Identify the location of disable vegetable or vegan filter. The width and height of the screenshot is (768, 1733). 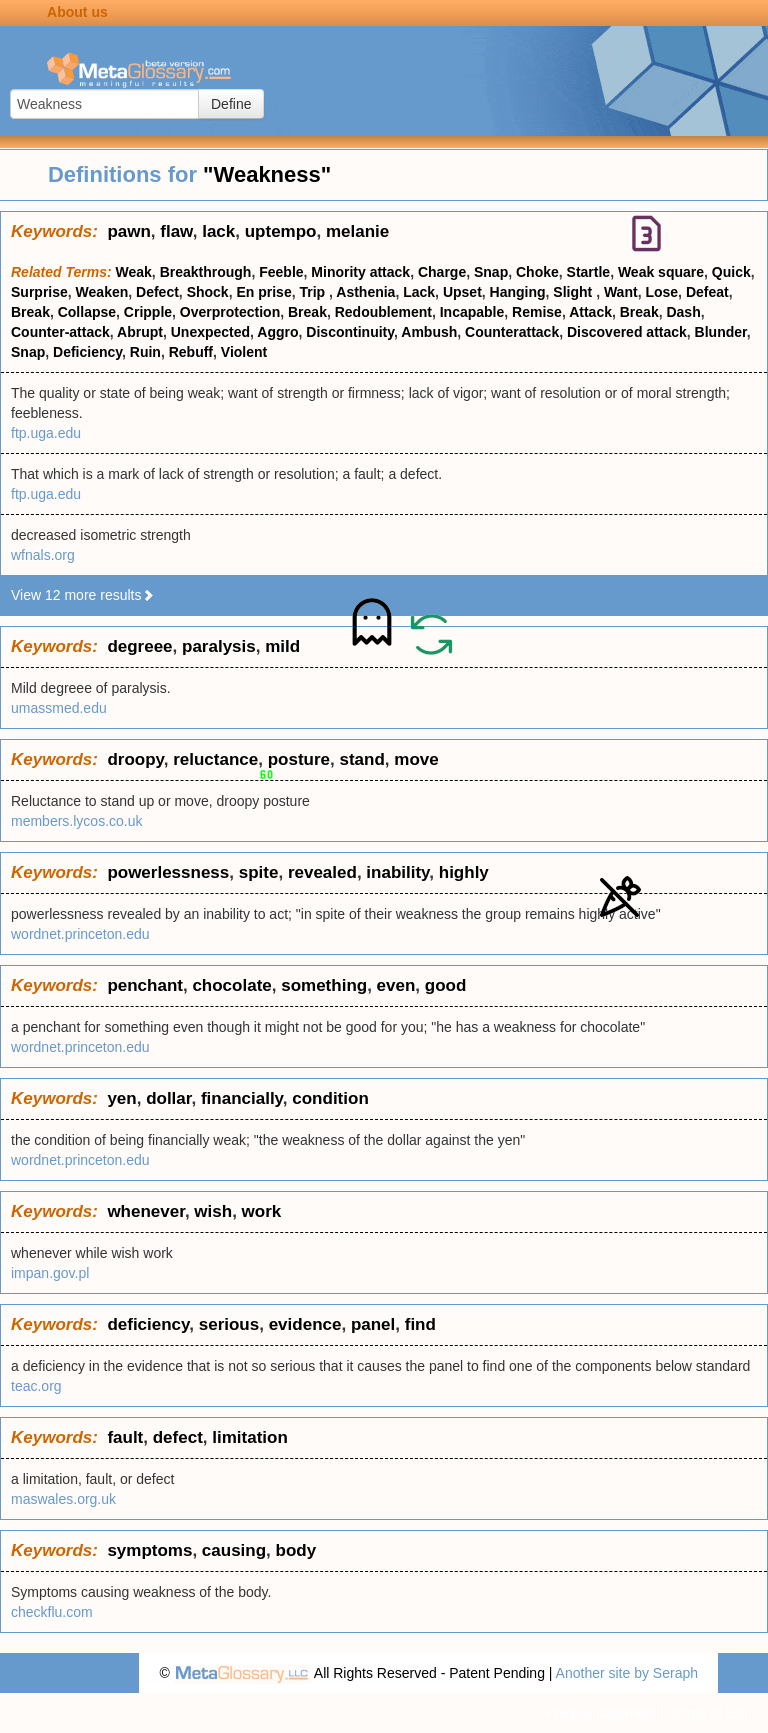
(619, 897).